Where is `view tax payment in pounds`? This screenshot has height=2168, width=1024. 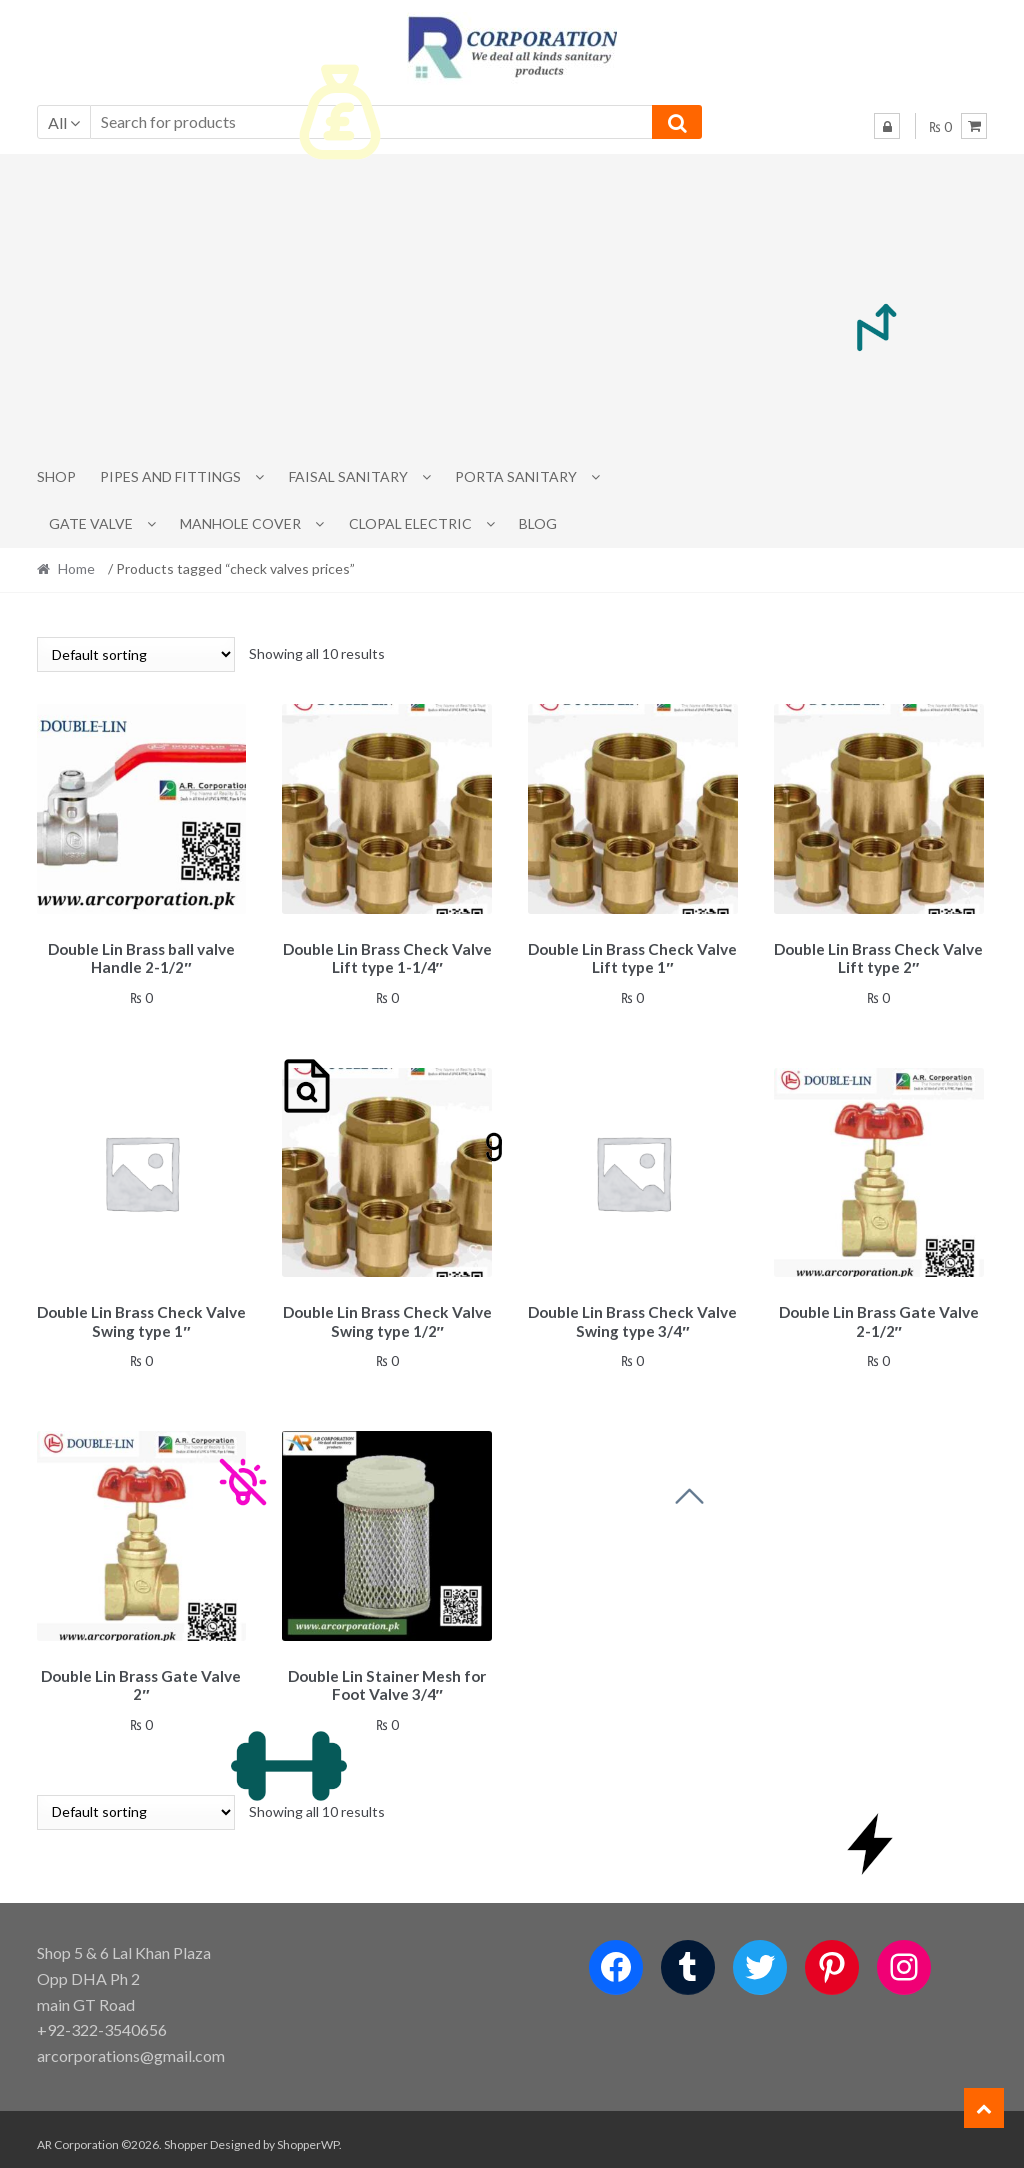 view tax payment in pounds is located at coordinates (340, 112).